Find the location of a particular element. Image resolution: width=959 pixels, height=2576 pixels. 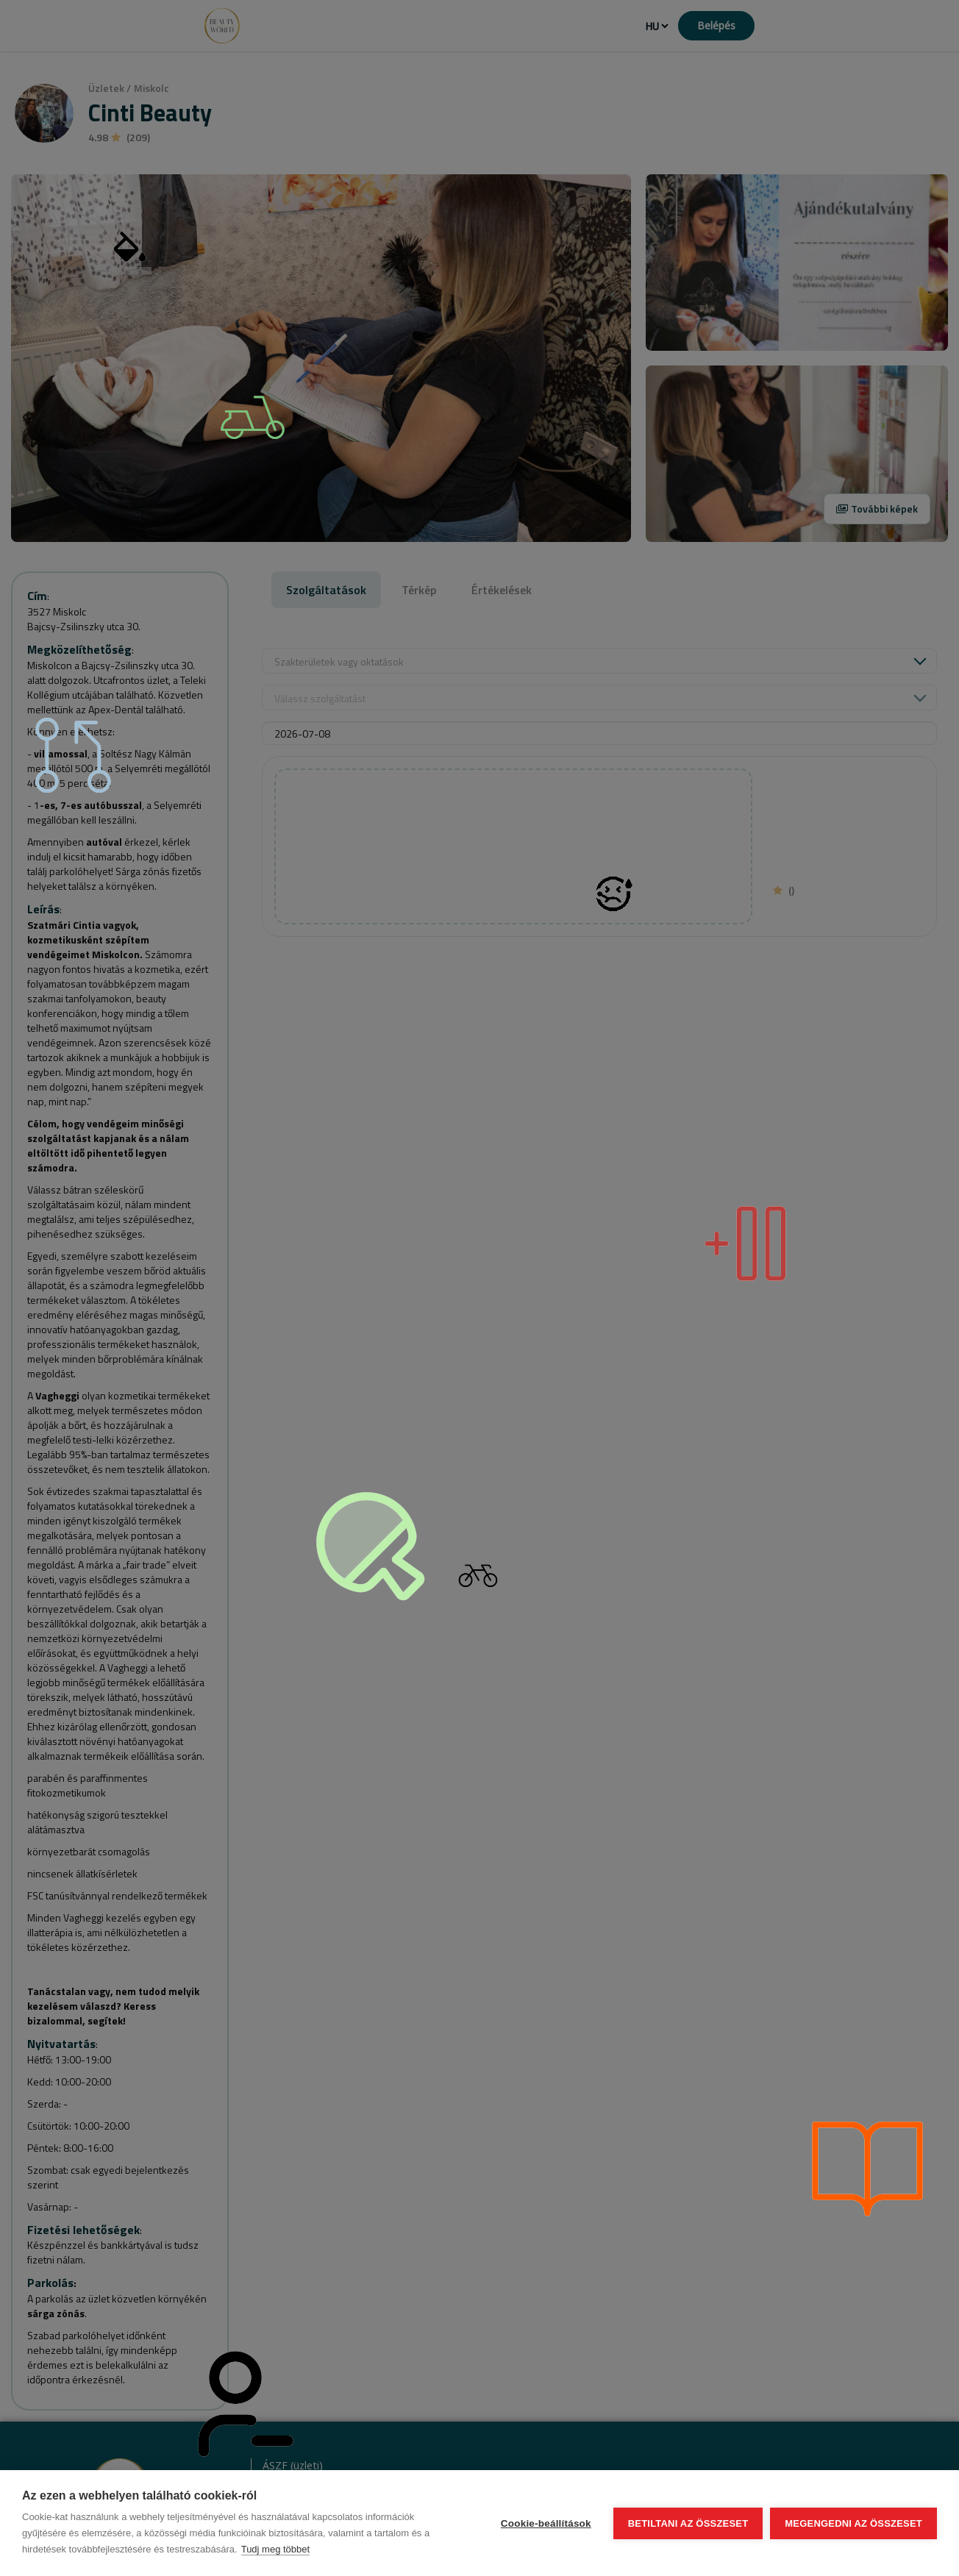

create a new pull request is located at coordinates (70, 755).